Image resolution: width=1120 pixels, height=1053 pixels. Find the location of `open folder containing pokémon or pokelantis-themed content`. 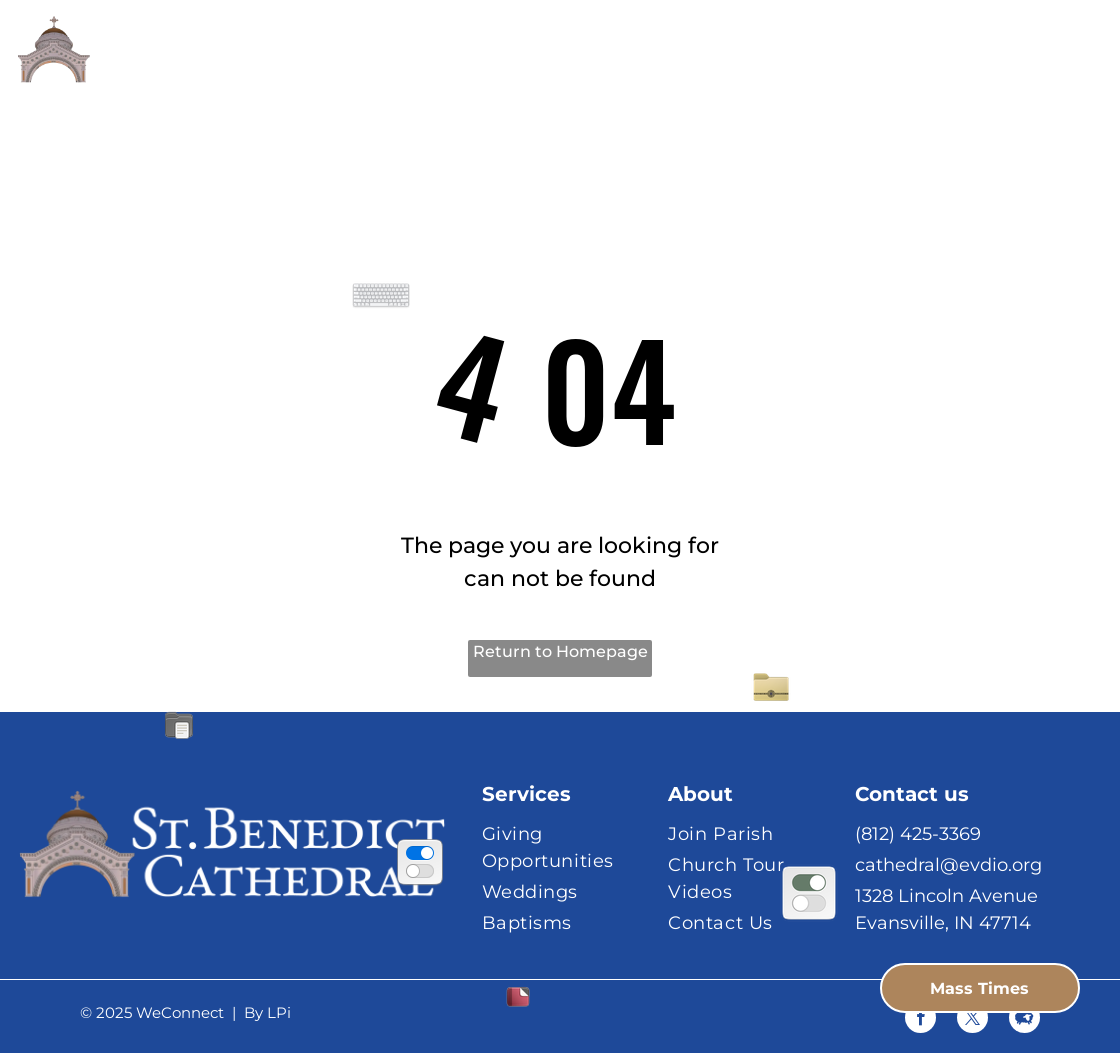

open folder containing pokémon or pokelantis-themed content is located at coordinates (771, 688).